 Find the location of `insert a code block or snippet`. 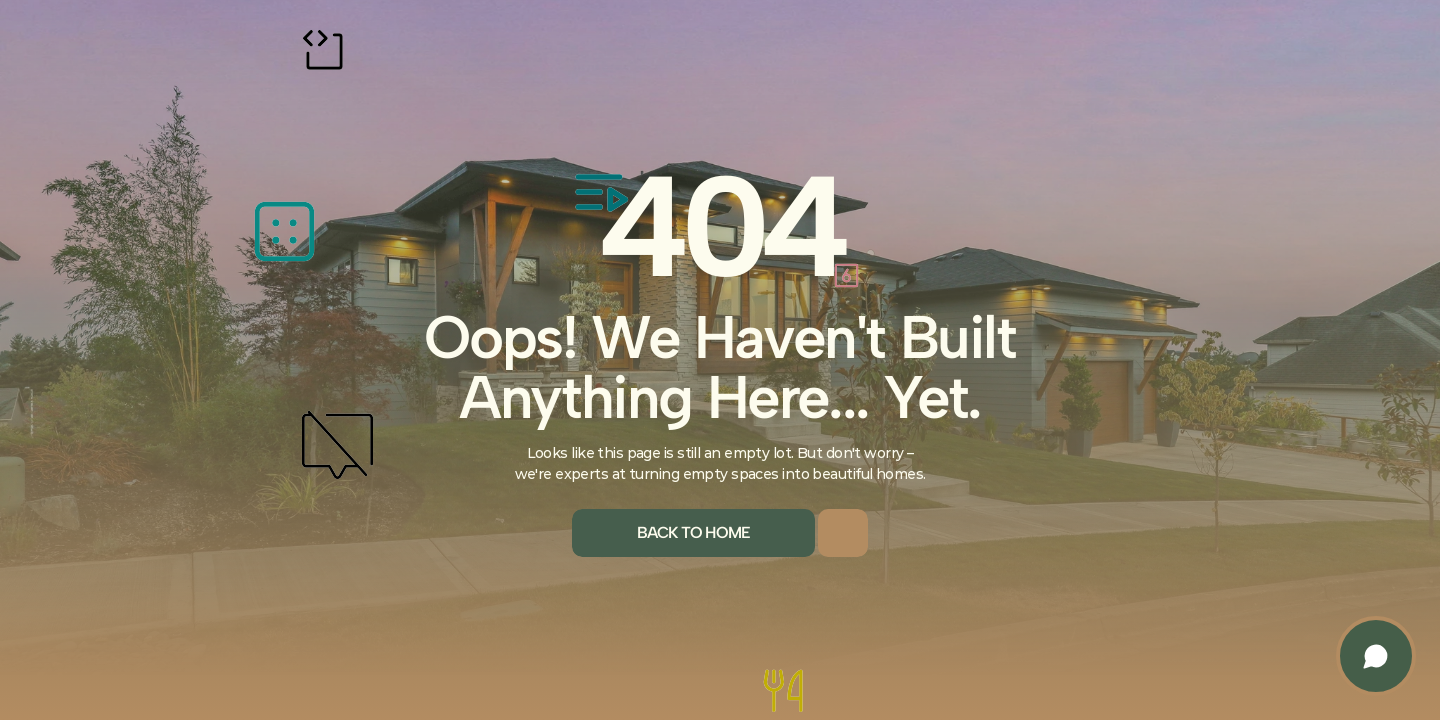

insert a code block or snippet is located at coordinates (324, 51).